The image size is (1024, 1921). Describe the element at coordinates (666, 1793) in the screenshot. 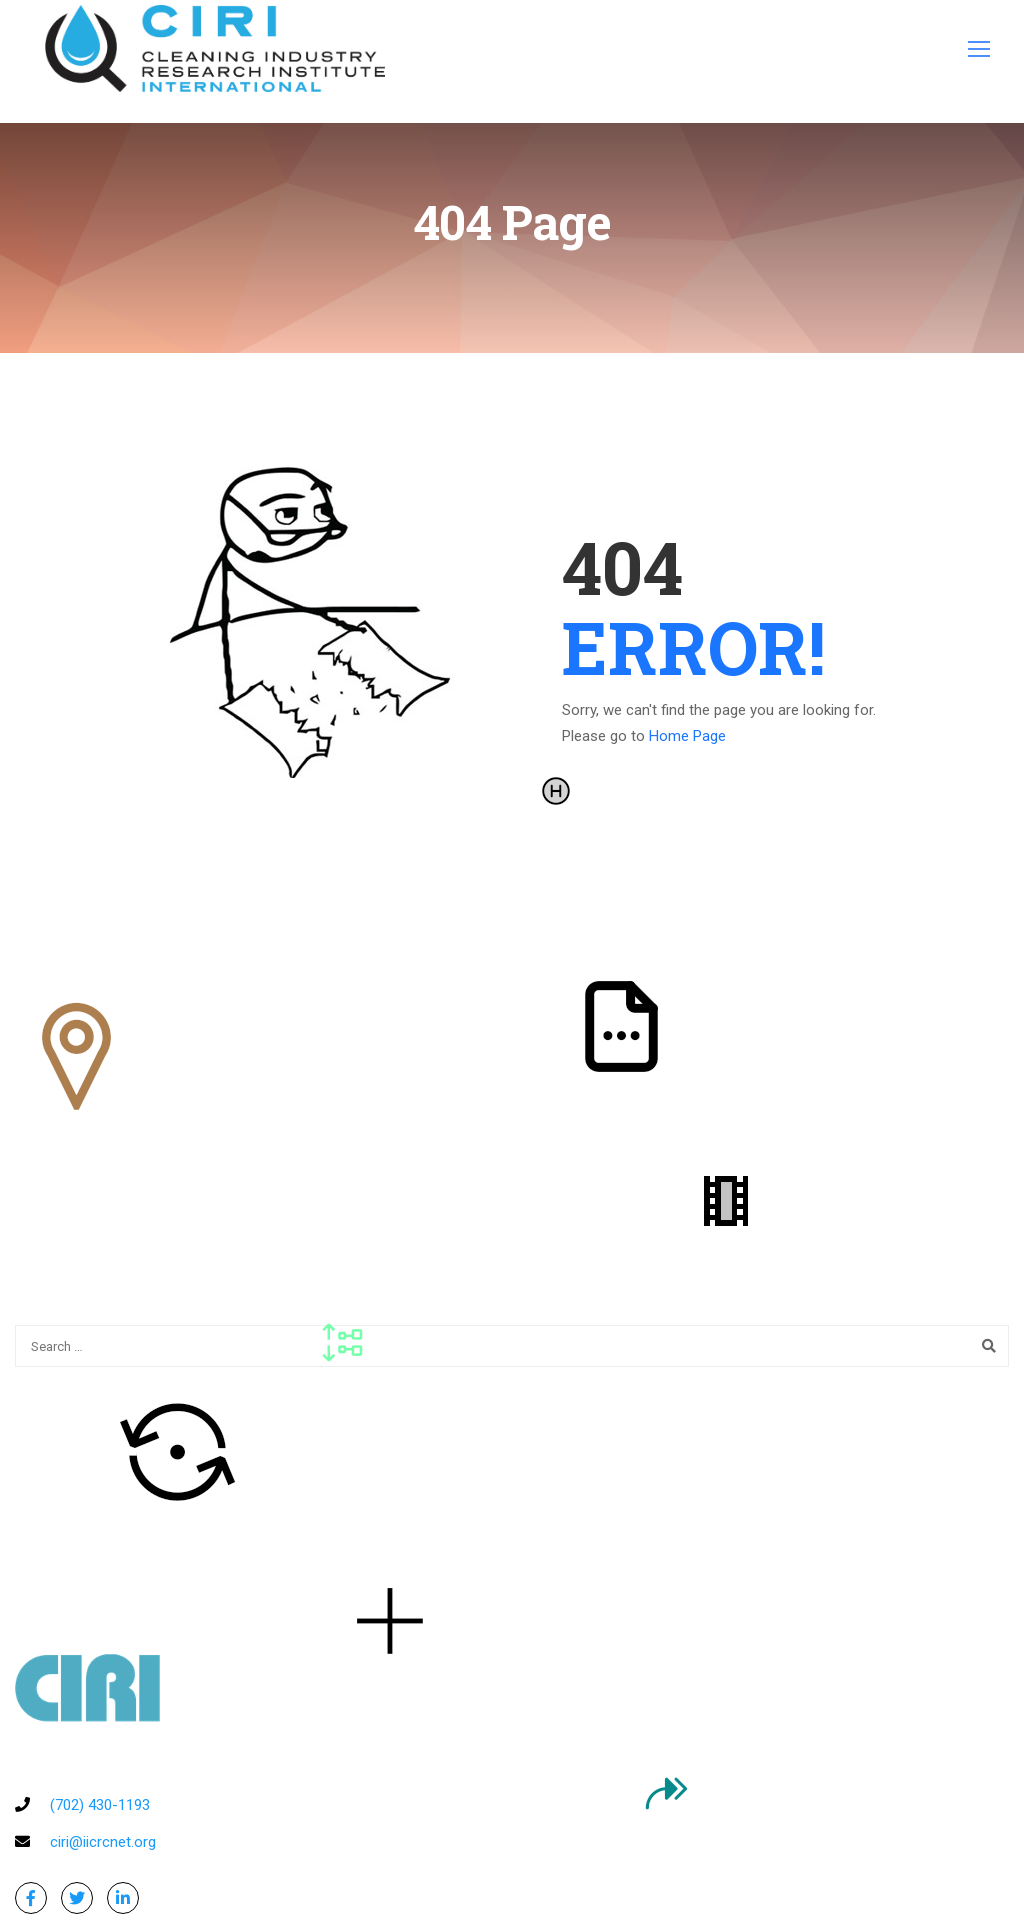

I see `forward or share content to multiple recipients` at that location.